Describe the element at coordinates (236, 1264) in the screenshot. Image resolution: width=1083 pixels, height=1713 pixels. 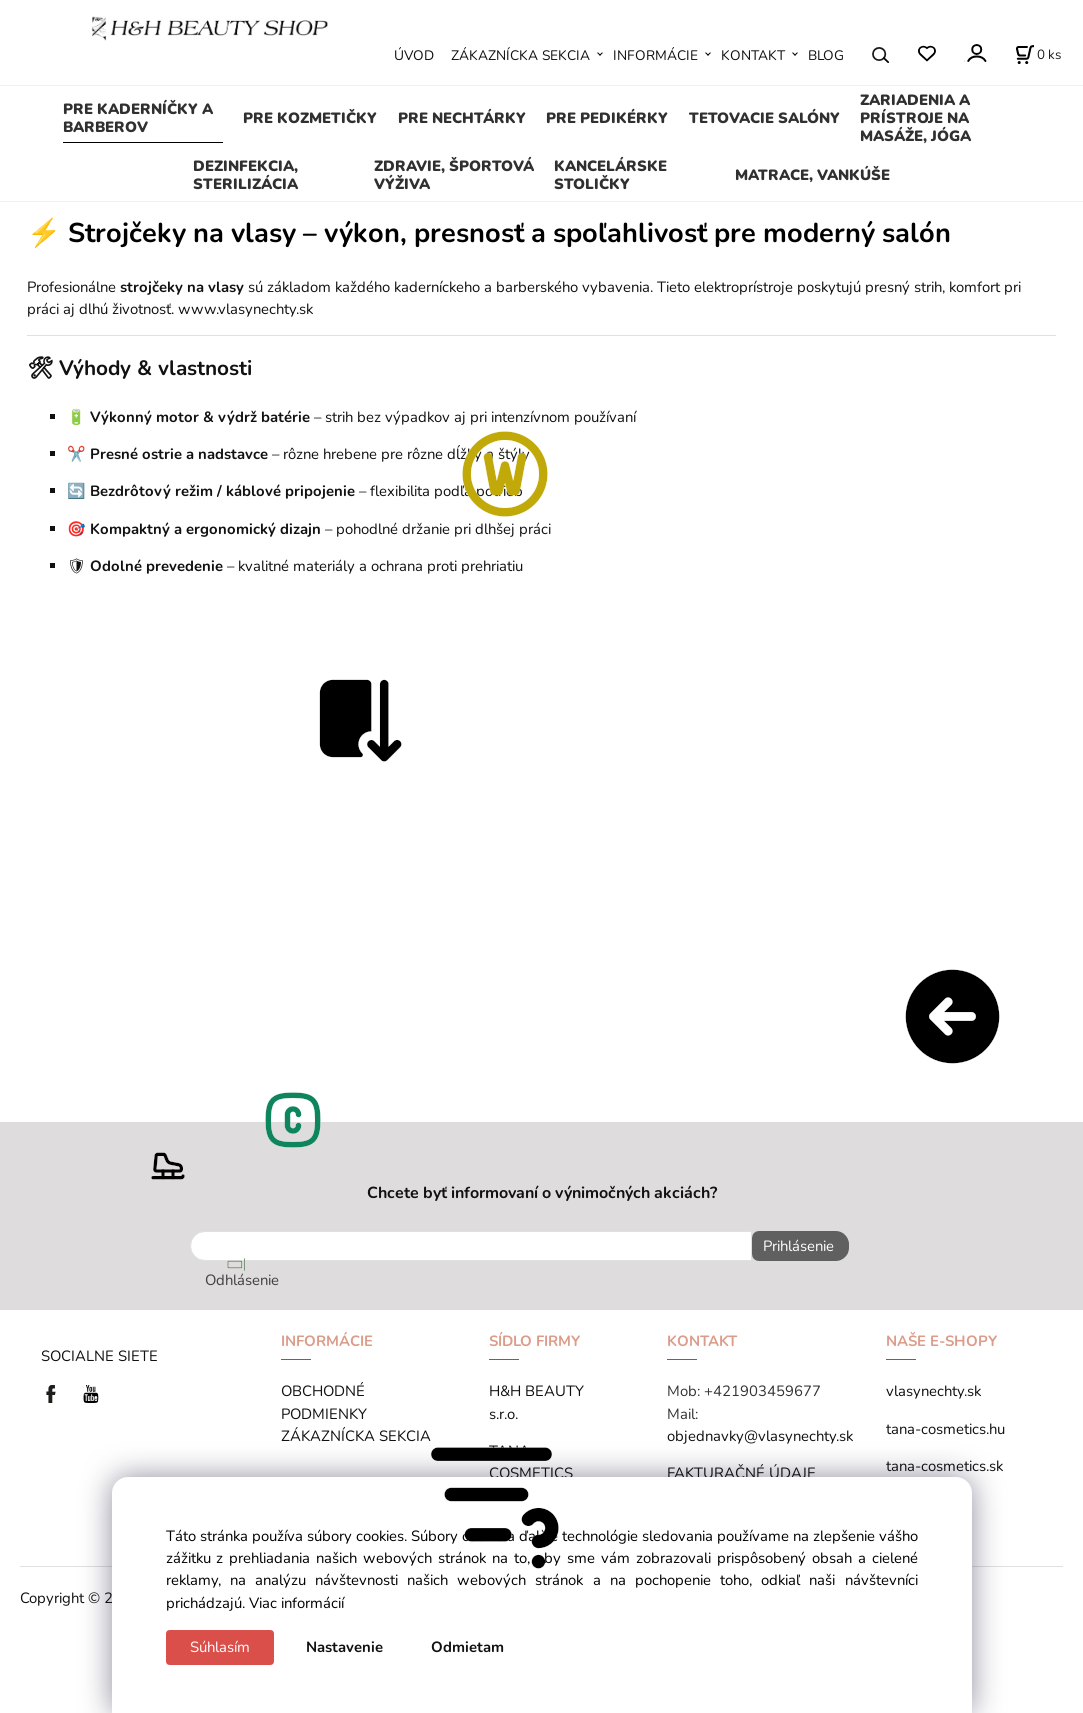
I see `align content to the right` at that location.